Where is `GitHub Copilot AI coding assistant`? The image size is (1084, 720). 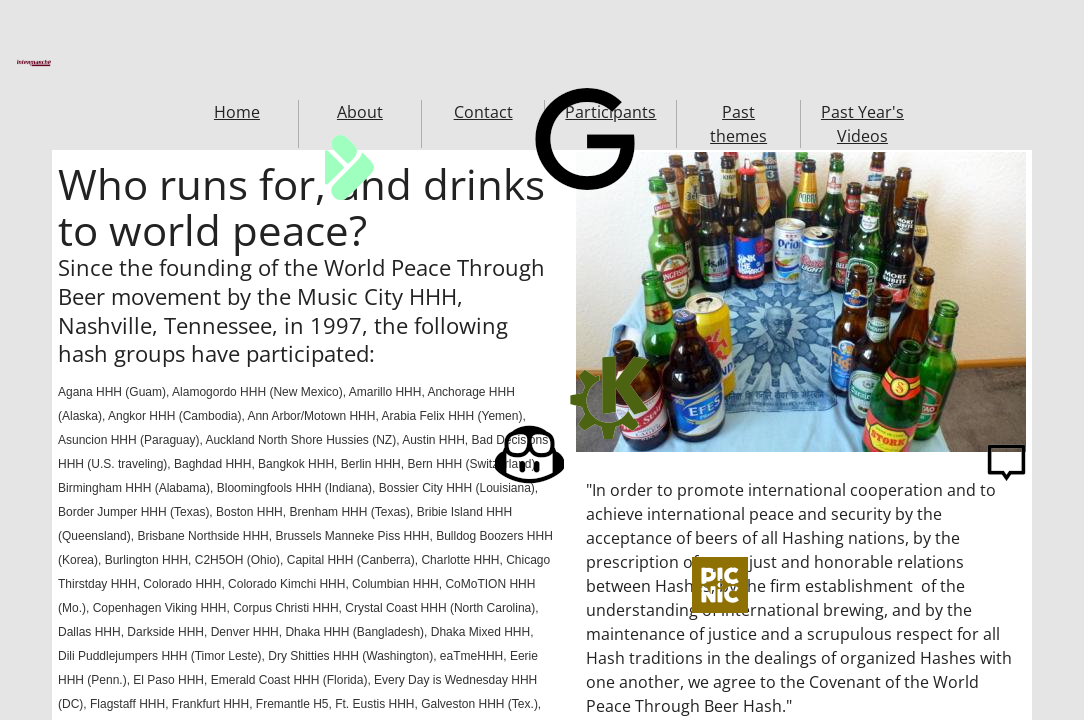
GitHub Copilot AI coding assistant is located at coordinates (529, 454).